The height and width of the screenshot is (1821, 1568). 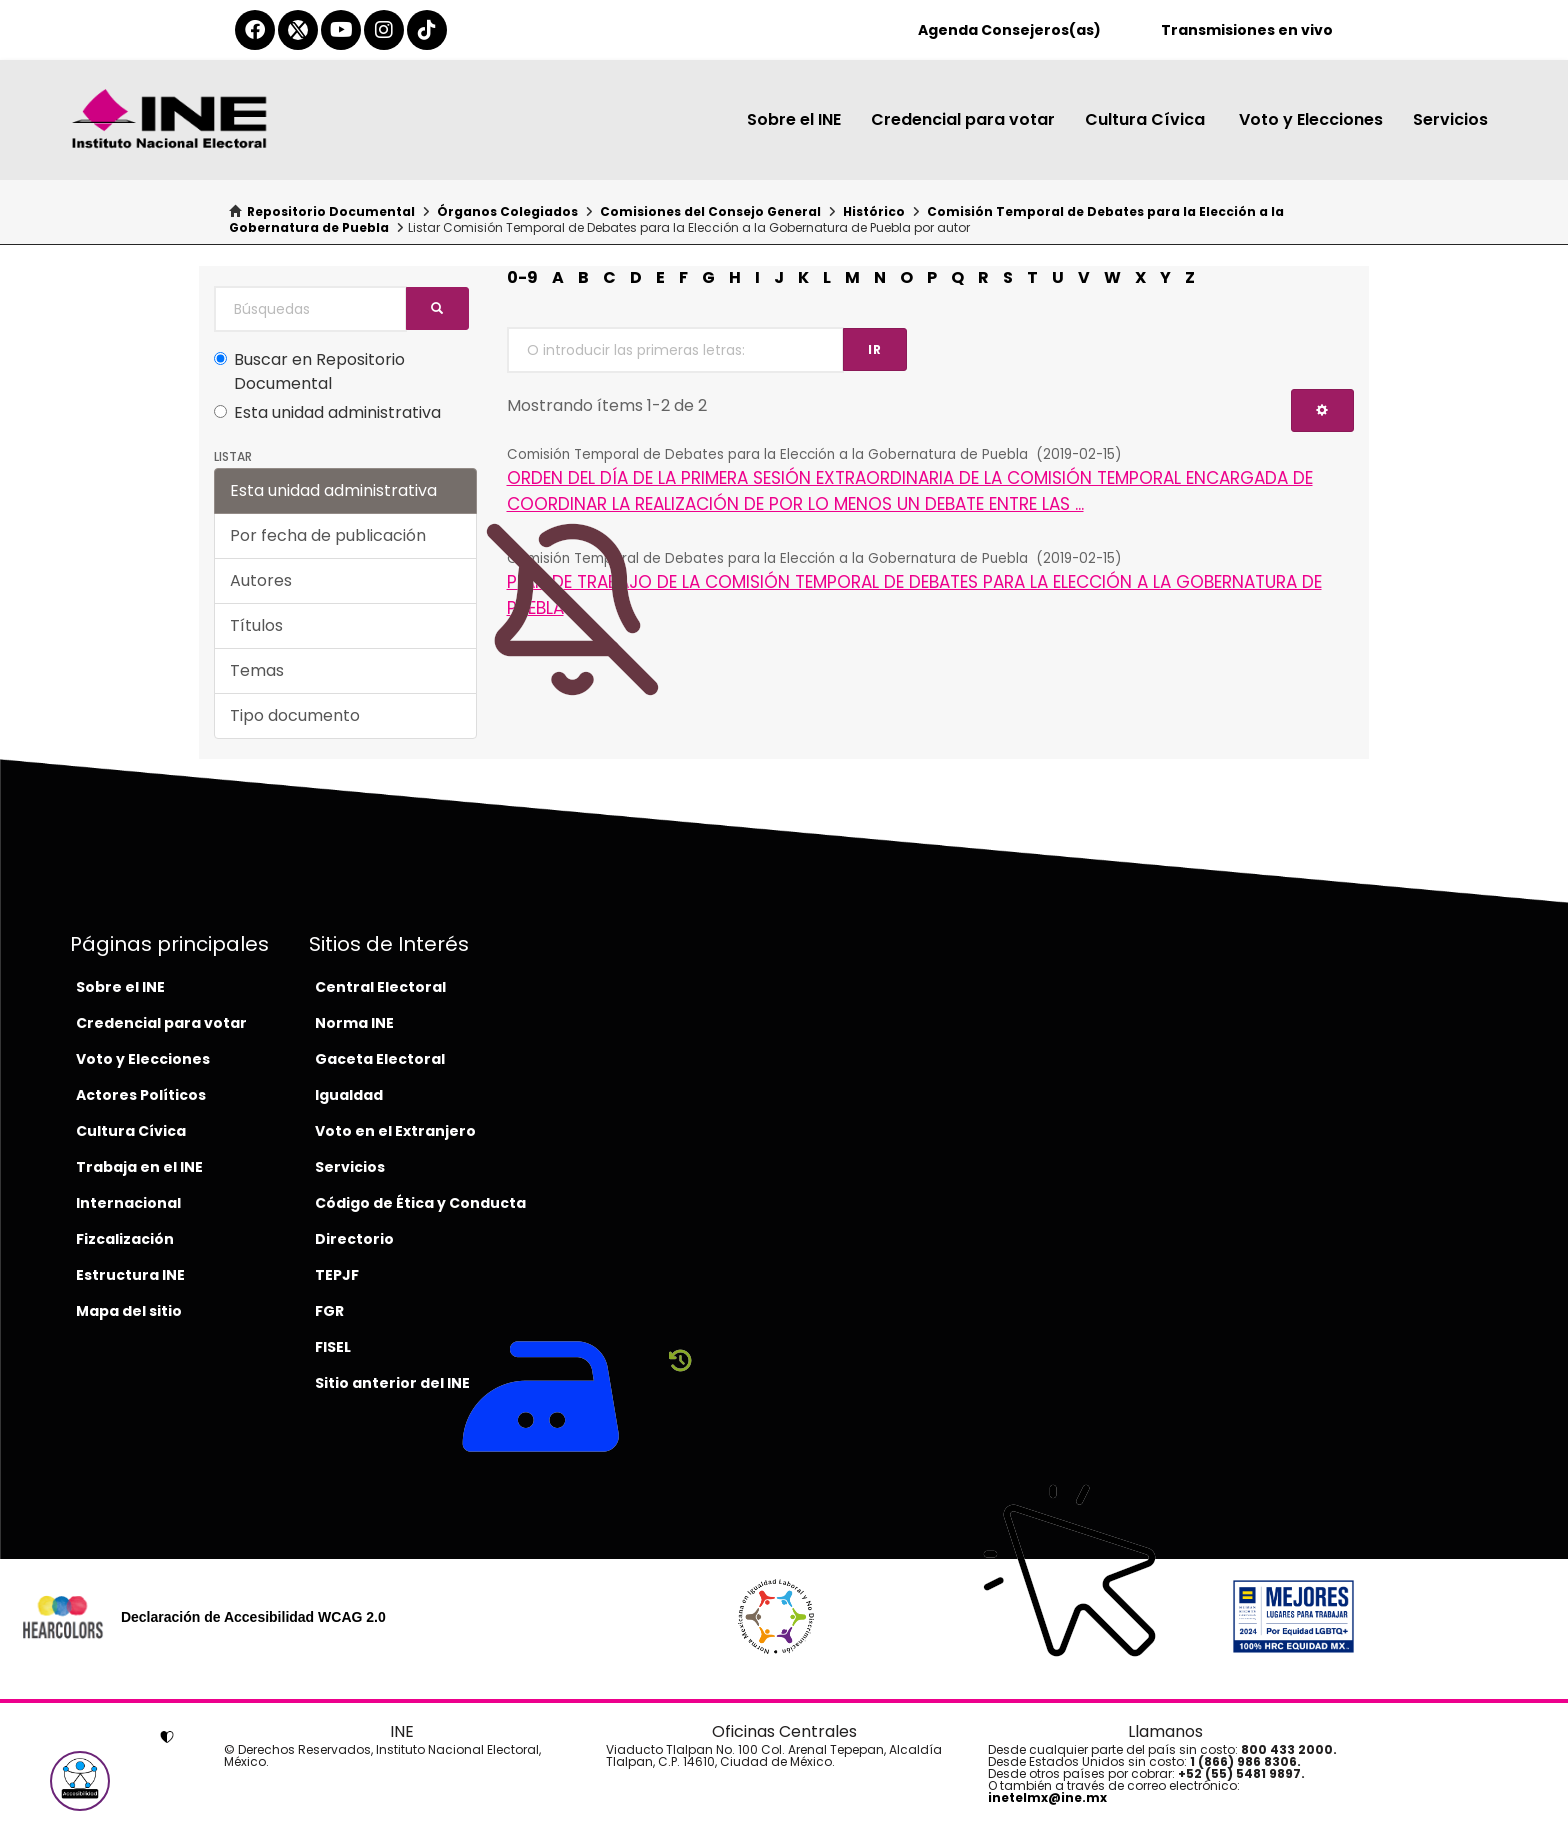 What do you see at coordinates (572, 609) in the screenshot?
I see `mute notifications` at bounding box center [572, 609].